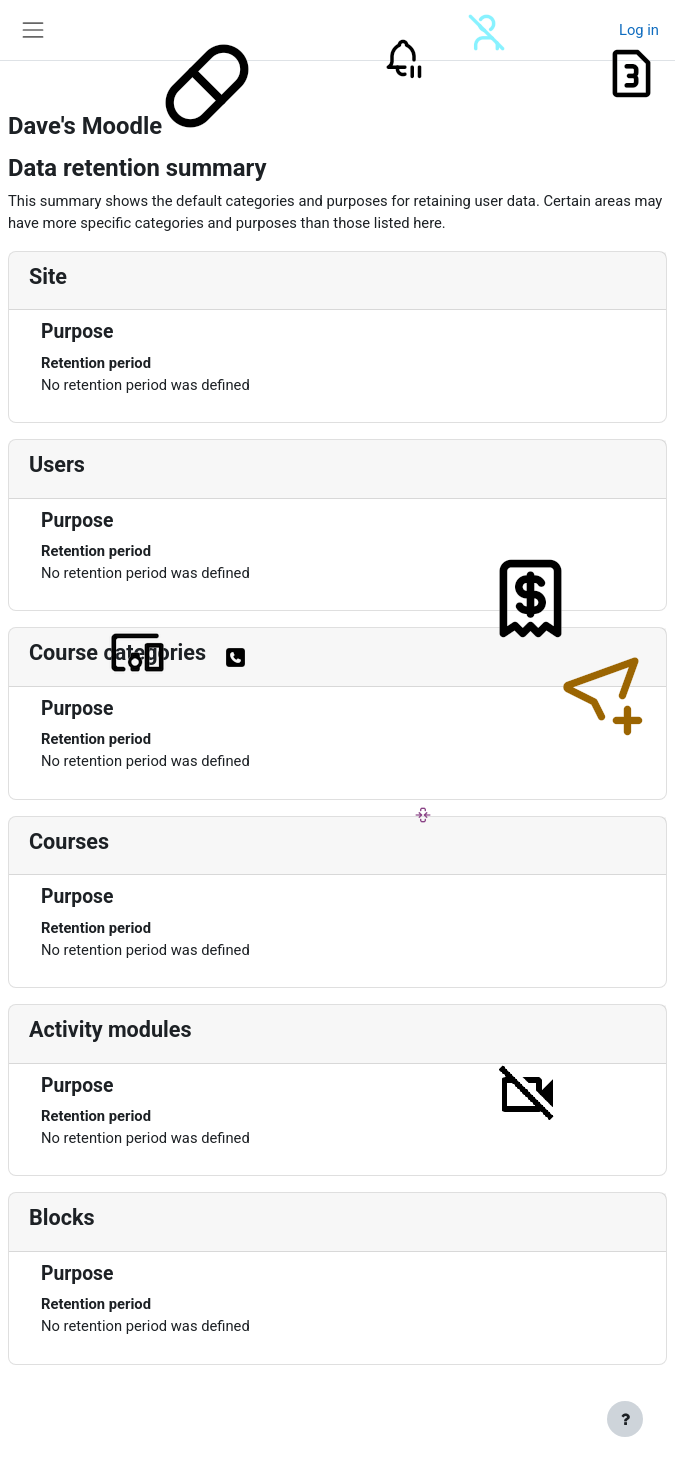 Image resolution: width=675 pixels, height=1469 pixels. What do you see at coordinates (235, 657) in the screenshot?
I see `tap to make a phone call` at bounding box center [235, 657].